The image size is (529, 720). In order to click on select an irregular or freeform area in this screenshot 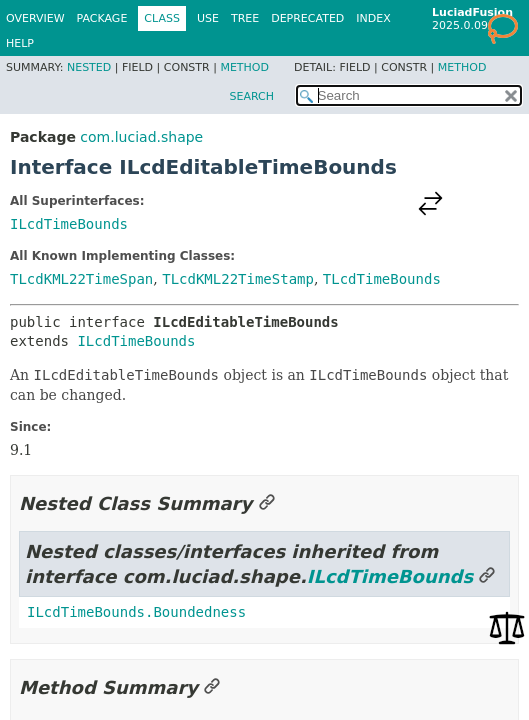, I will do `click(503, 29)`.